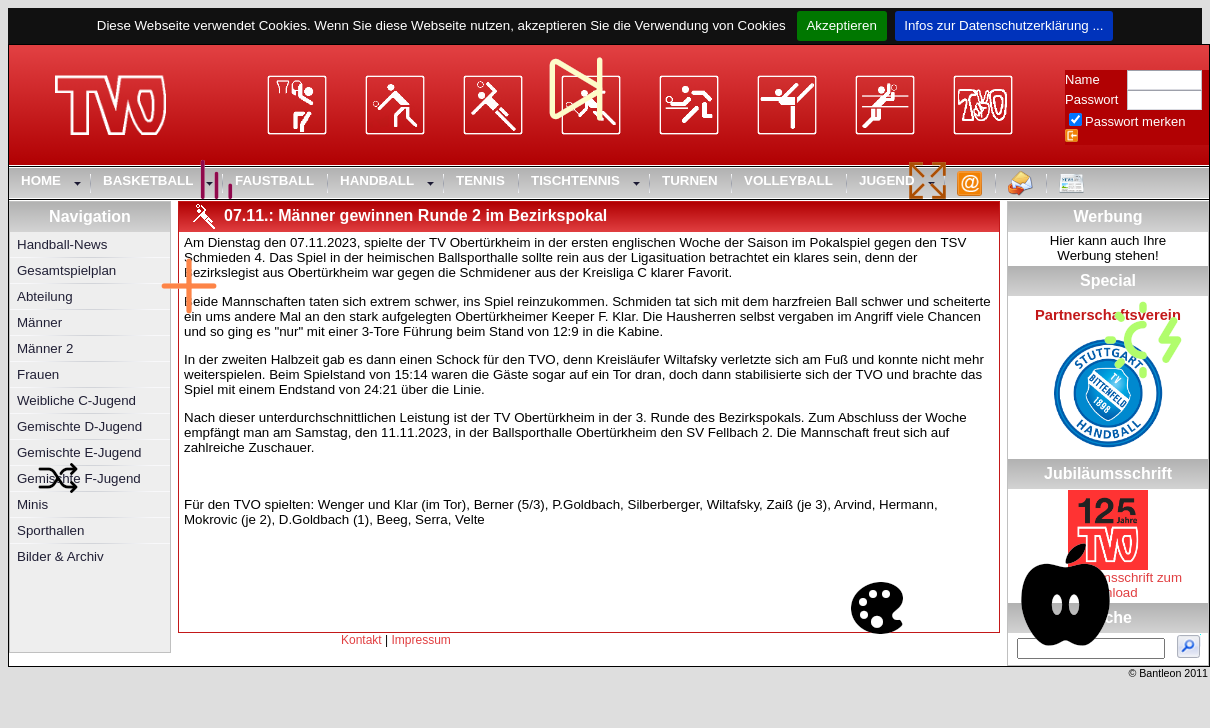 Image resolution: width=1210 pixels, height=728 pixels. What do you see at coordinates (189, 286) in the screenshot?
I see `add a new item` at bounding box center [189, 286].